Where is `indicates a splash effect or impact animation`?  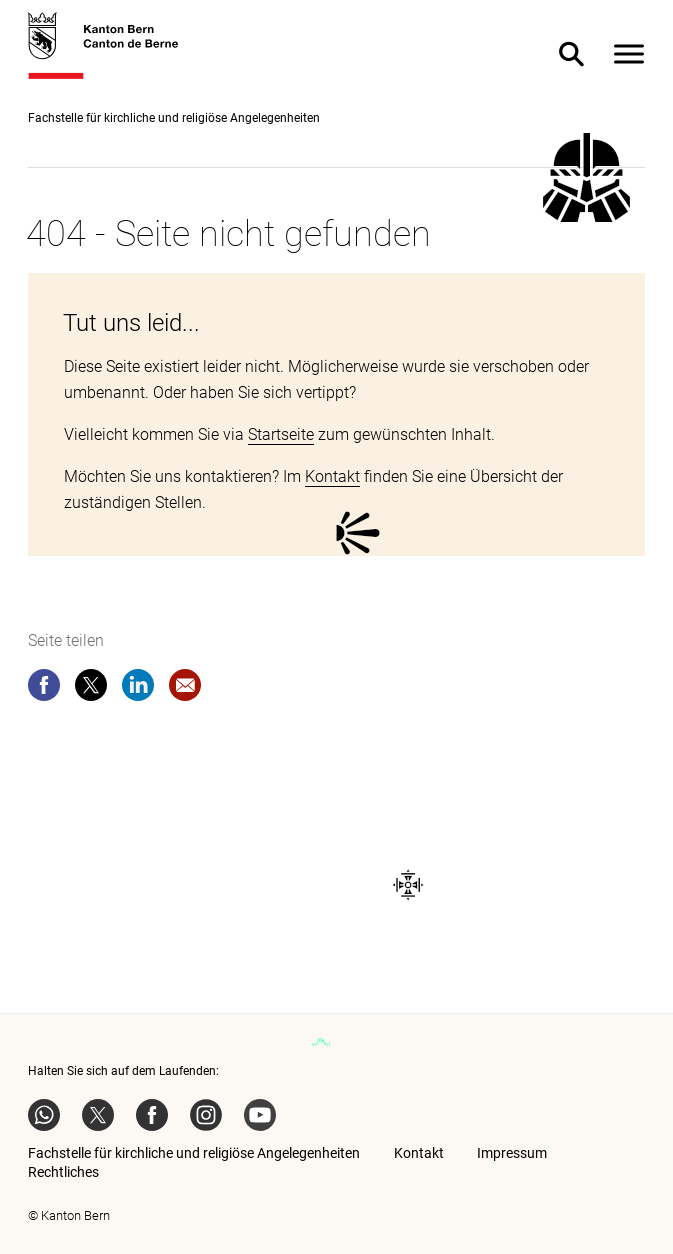
indicates a splash effect or impact animation is located at coordinates (358, 533).